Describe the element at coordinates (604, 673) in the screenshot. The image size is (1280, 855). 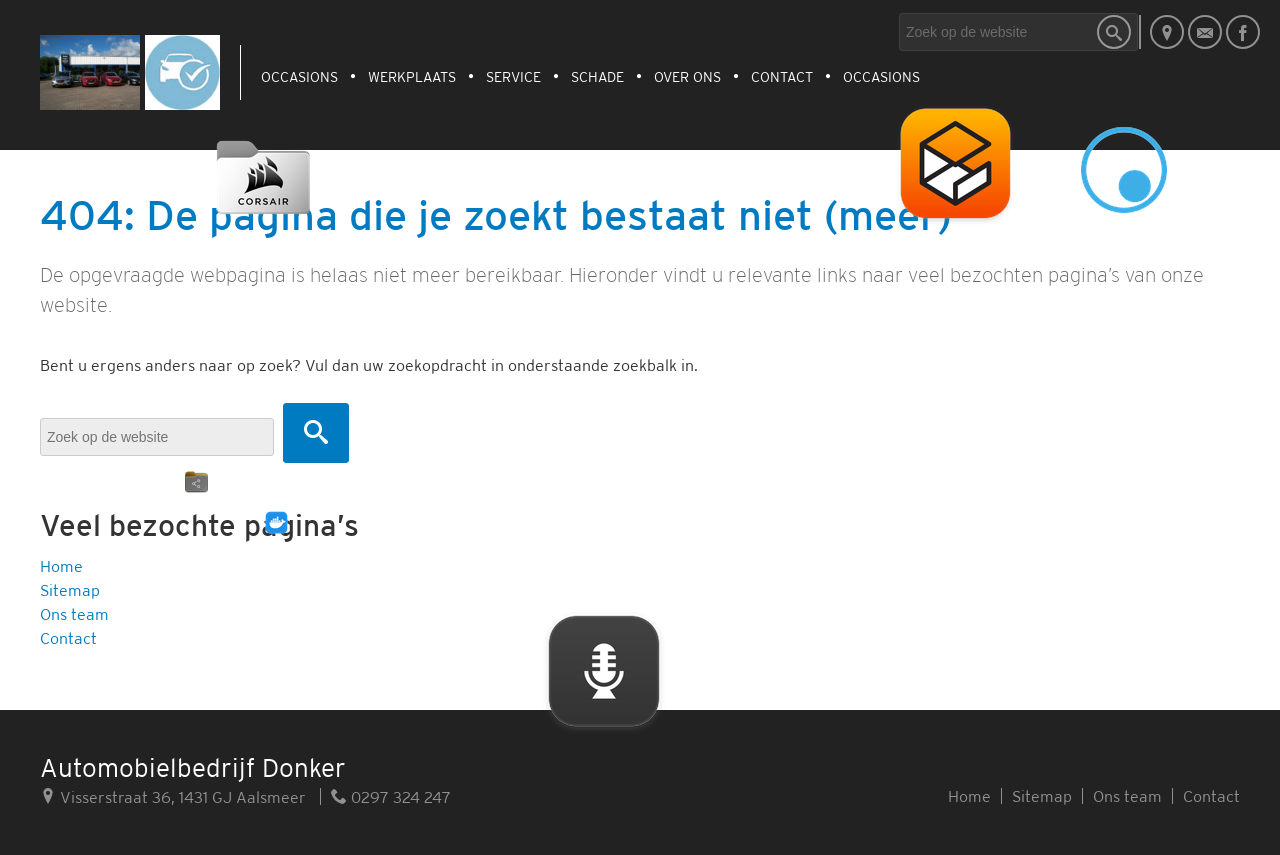
I see `open podcast or audio recording app` at that location.